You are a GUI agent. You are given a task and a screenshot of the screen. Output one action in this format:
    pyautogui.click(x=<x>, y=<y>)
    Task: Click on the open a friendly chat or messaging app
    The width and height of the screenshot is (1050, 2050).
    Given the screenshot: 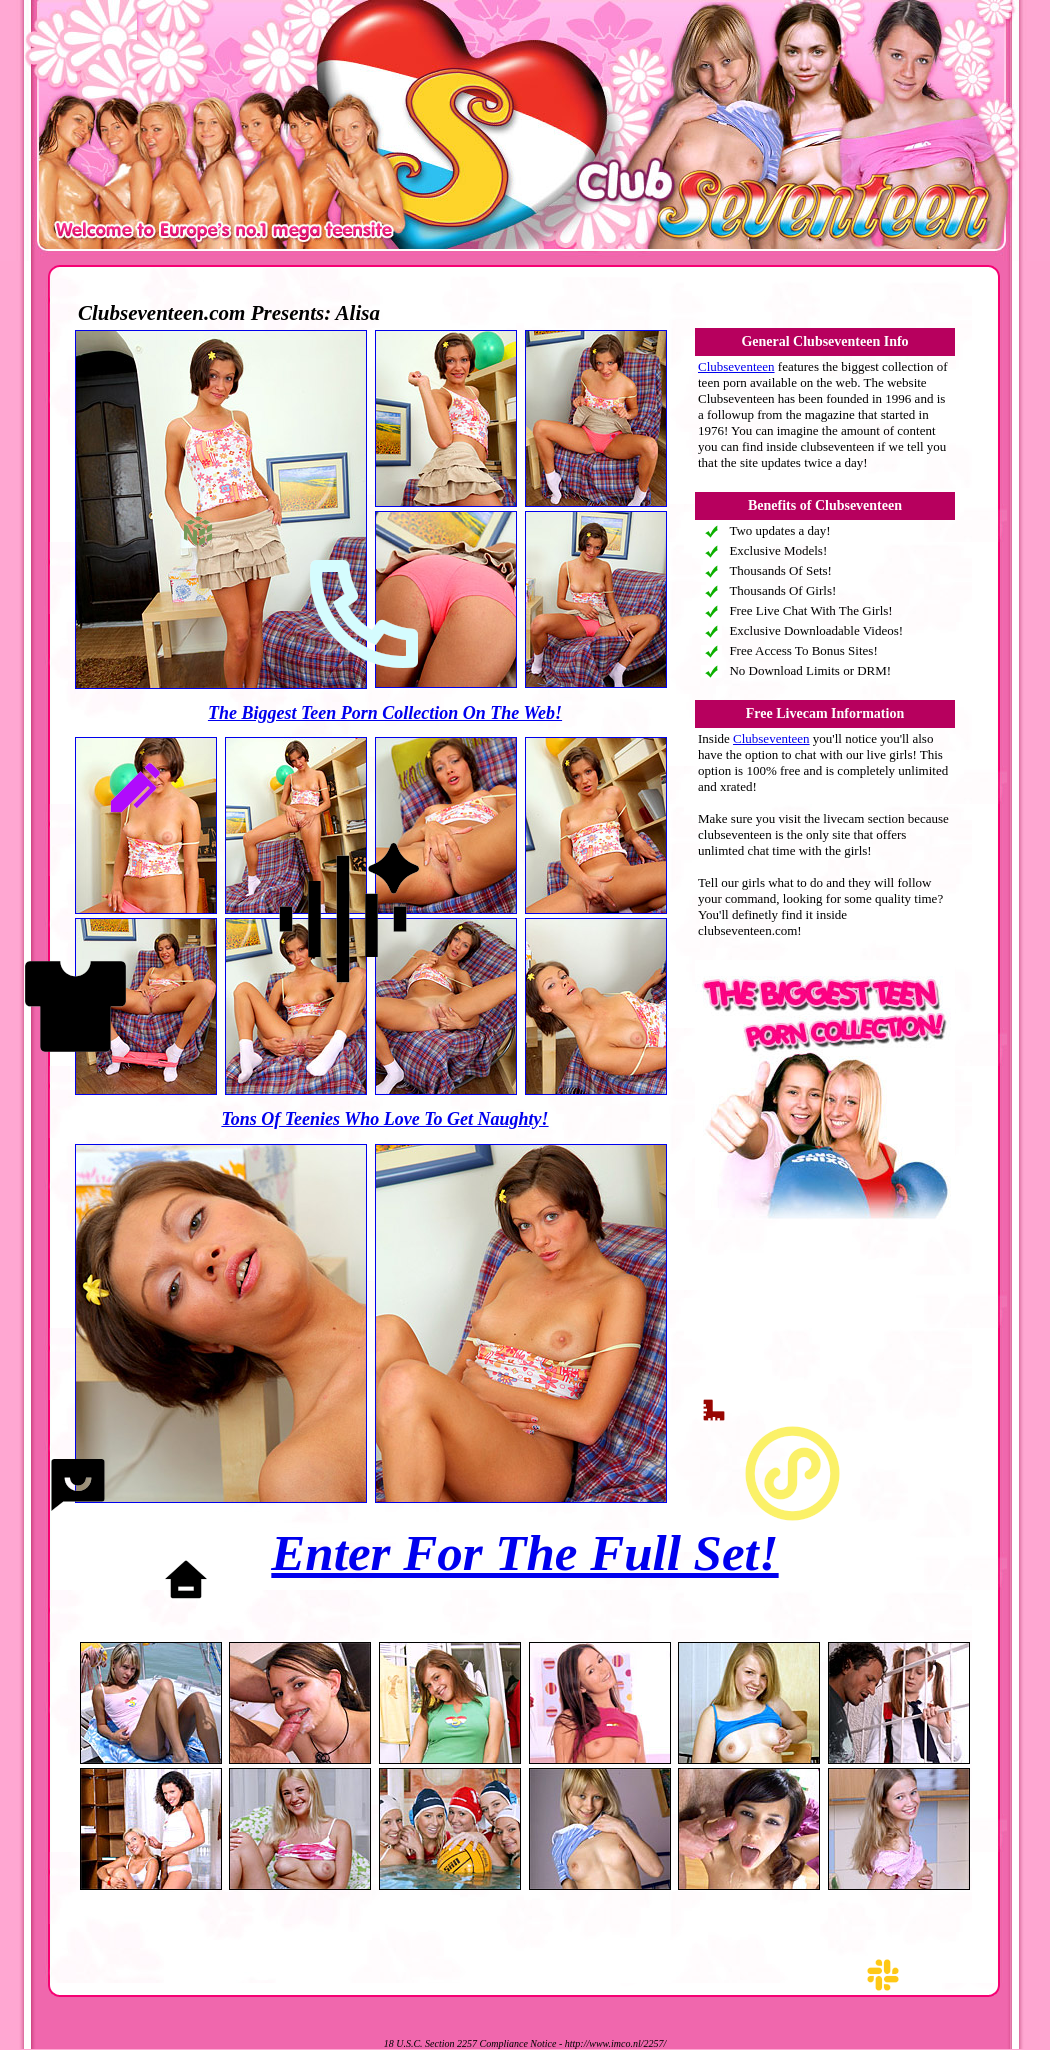 What is the action you would take?
    pyautogui.click(x=78, y=1483)
    